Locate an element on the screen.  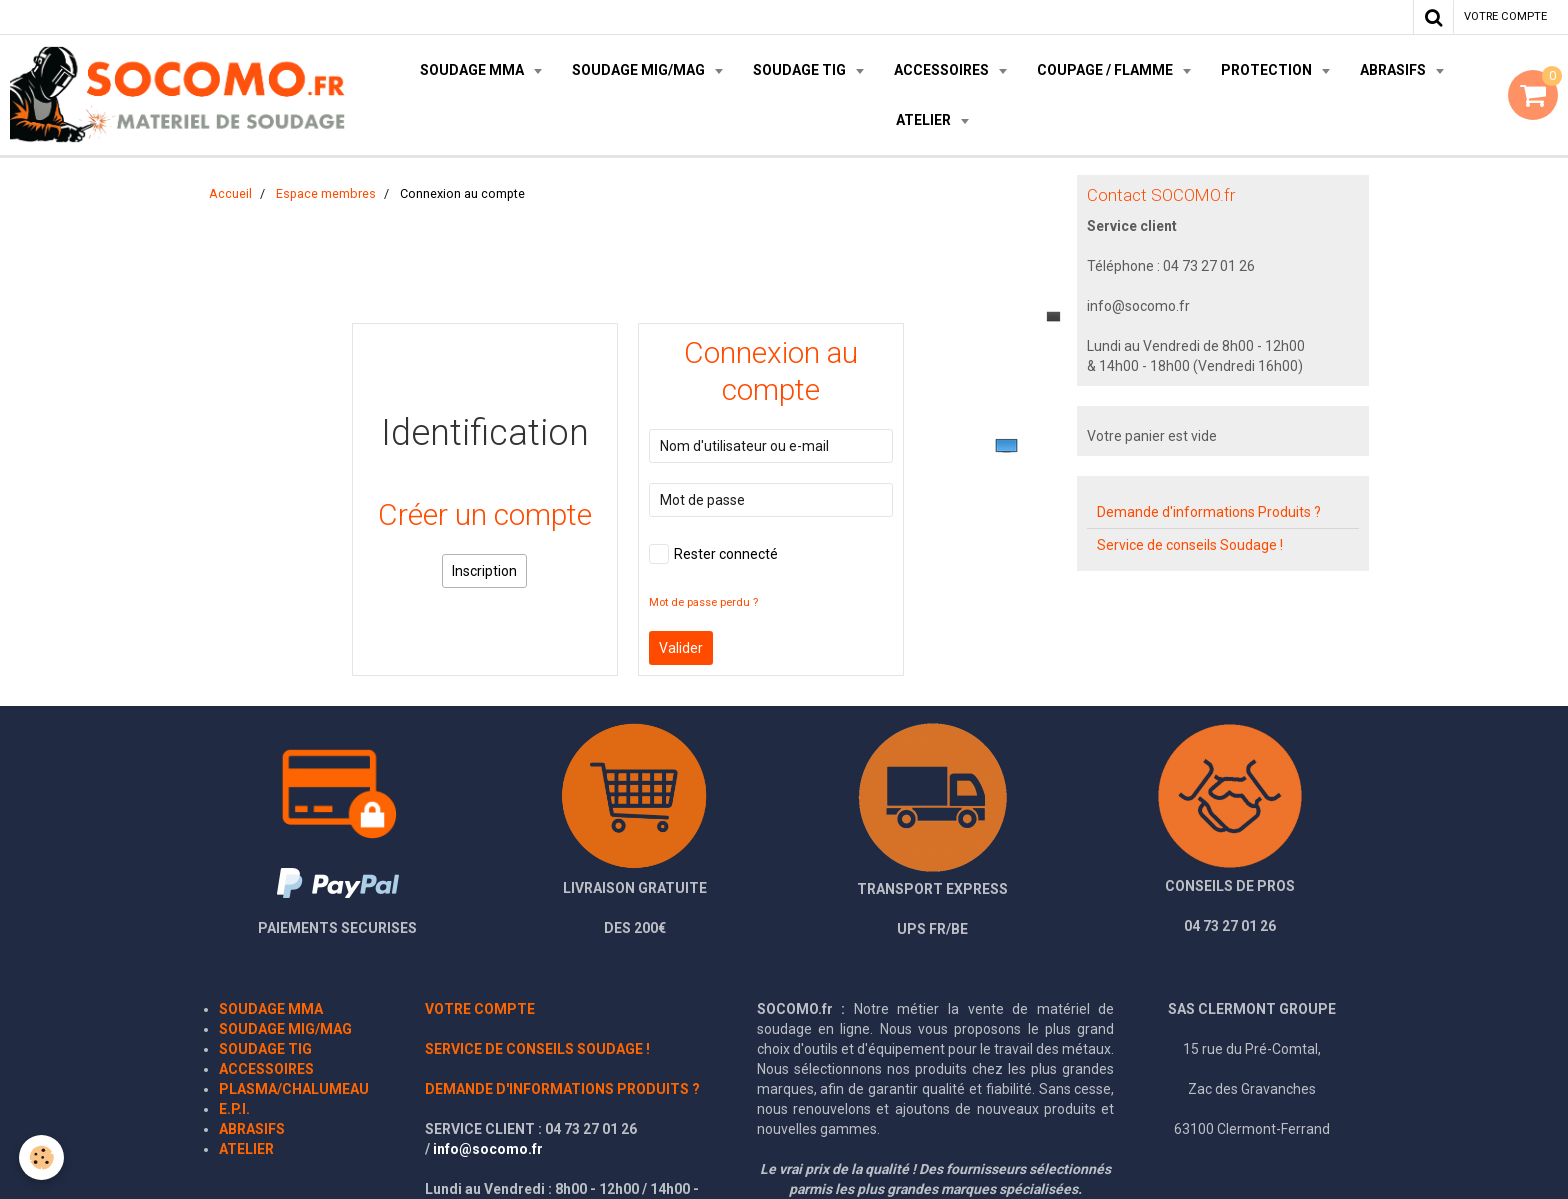
external display or monitor connected is located at coordinates (1006, 445).